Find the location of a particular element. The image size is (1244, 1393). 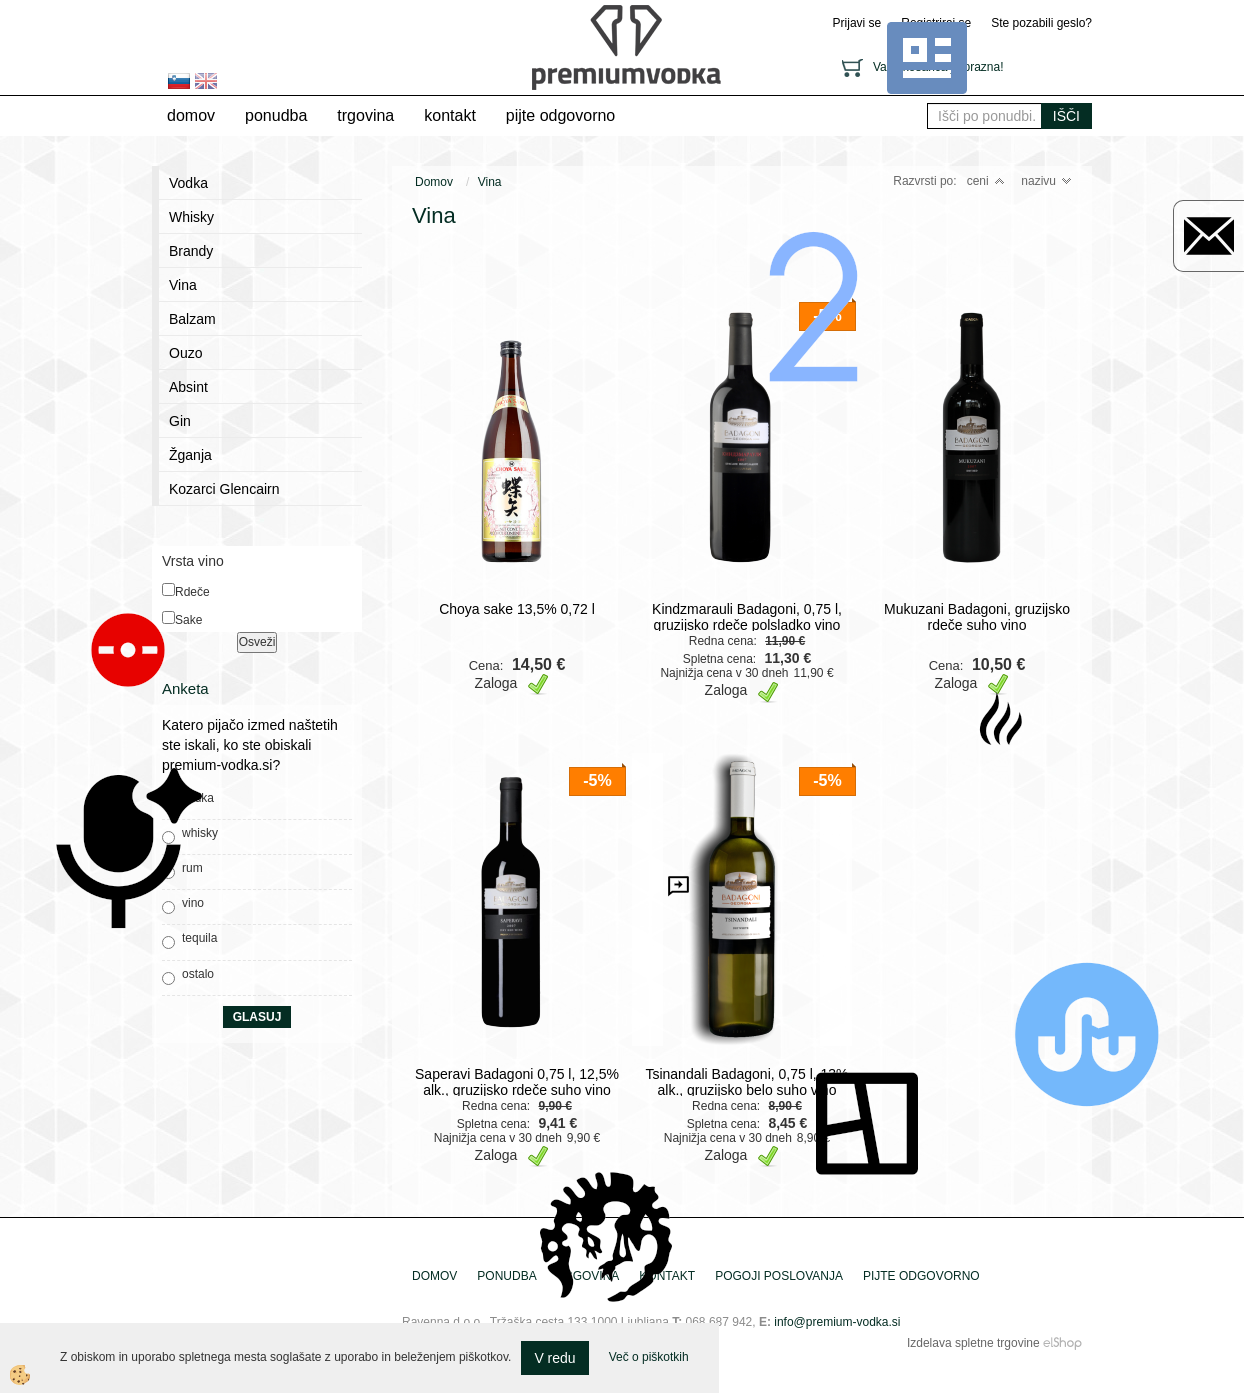

forward a chat message is located at coordinates (678, 885).